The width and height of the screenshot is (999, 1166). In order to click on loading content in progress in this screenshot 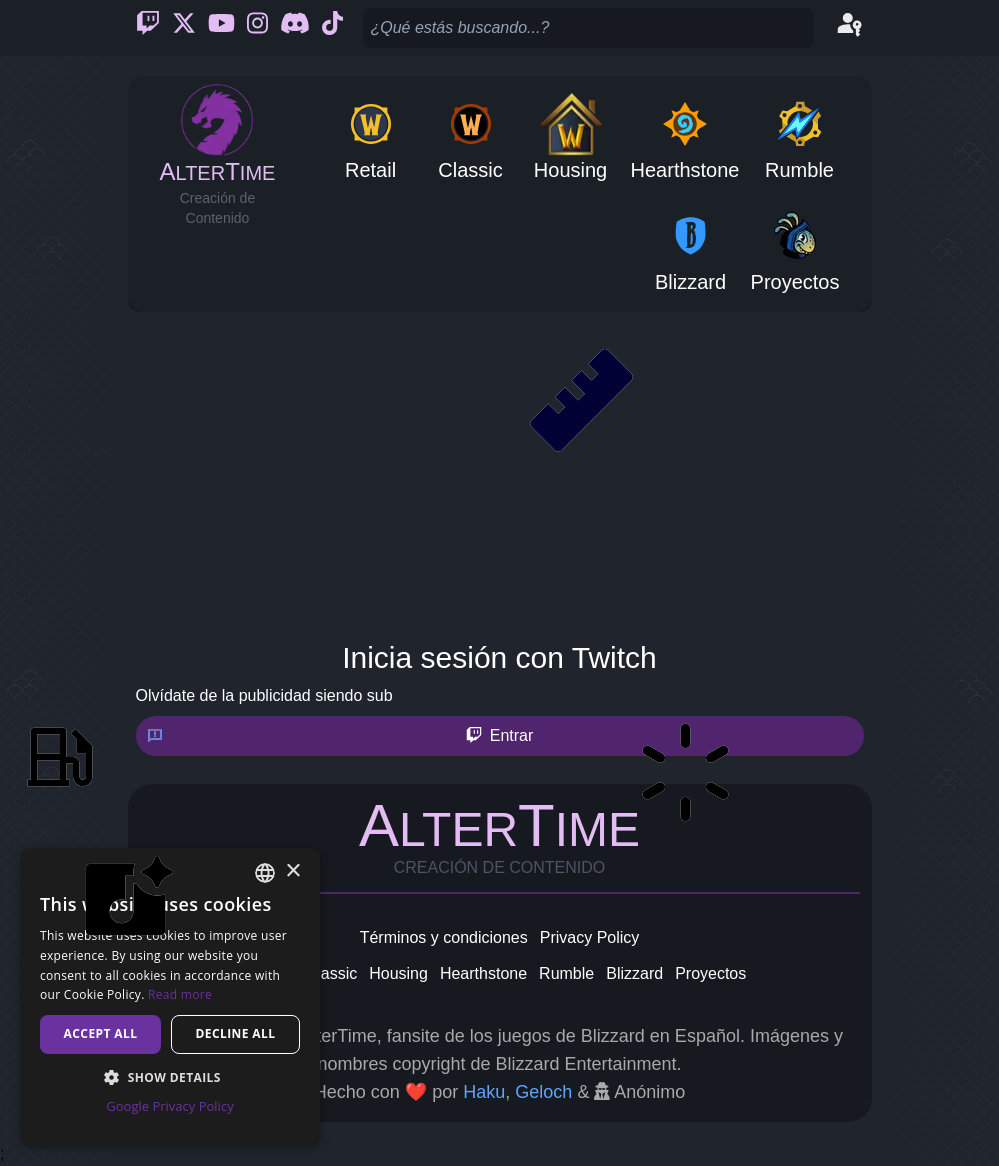, I will do `click(685, 772)`.